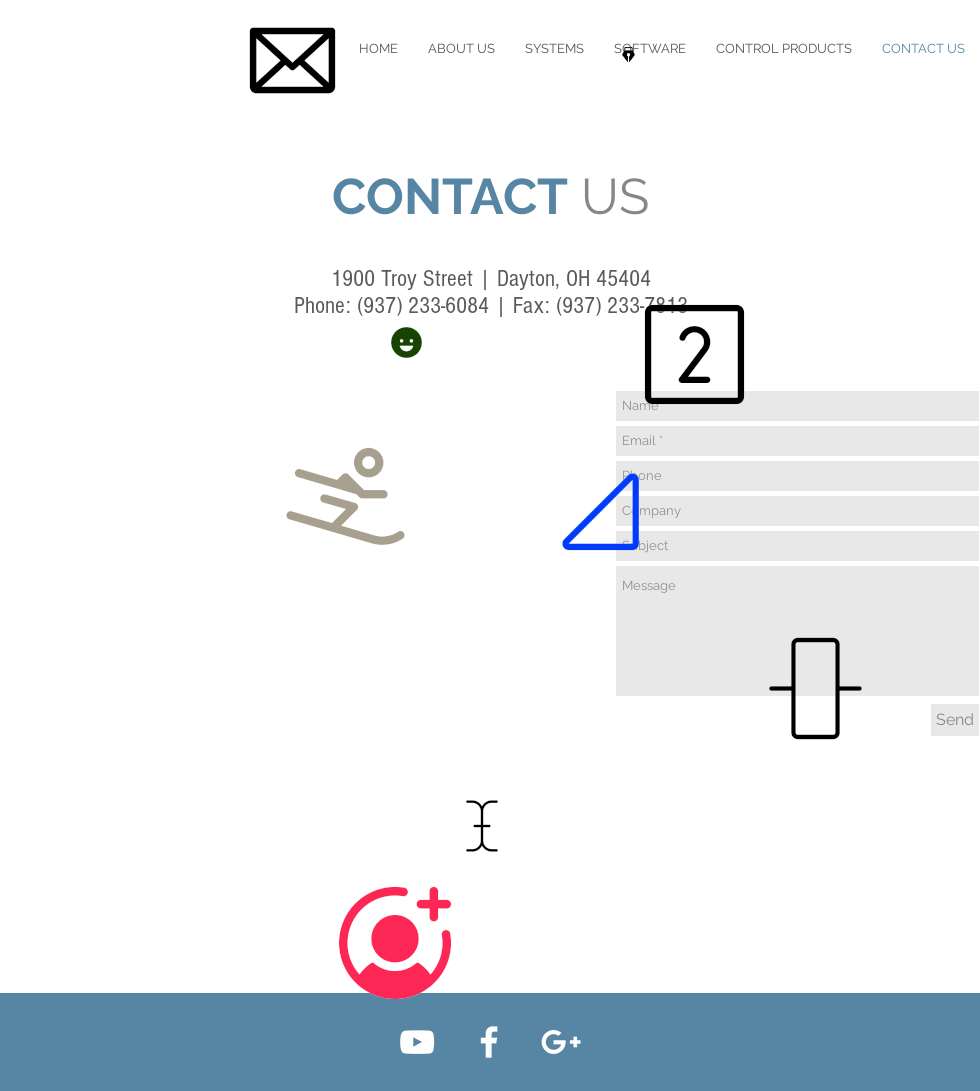 The height and width of the screenshot is (1091, 980). Describe the element at coordinates (628, 54) in the screenshot. I see `access drawing or illustration tools` at that location.